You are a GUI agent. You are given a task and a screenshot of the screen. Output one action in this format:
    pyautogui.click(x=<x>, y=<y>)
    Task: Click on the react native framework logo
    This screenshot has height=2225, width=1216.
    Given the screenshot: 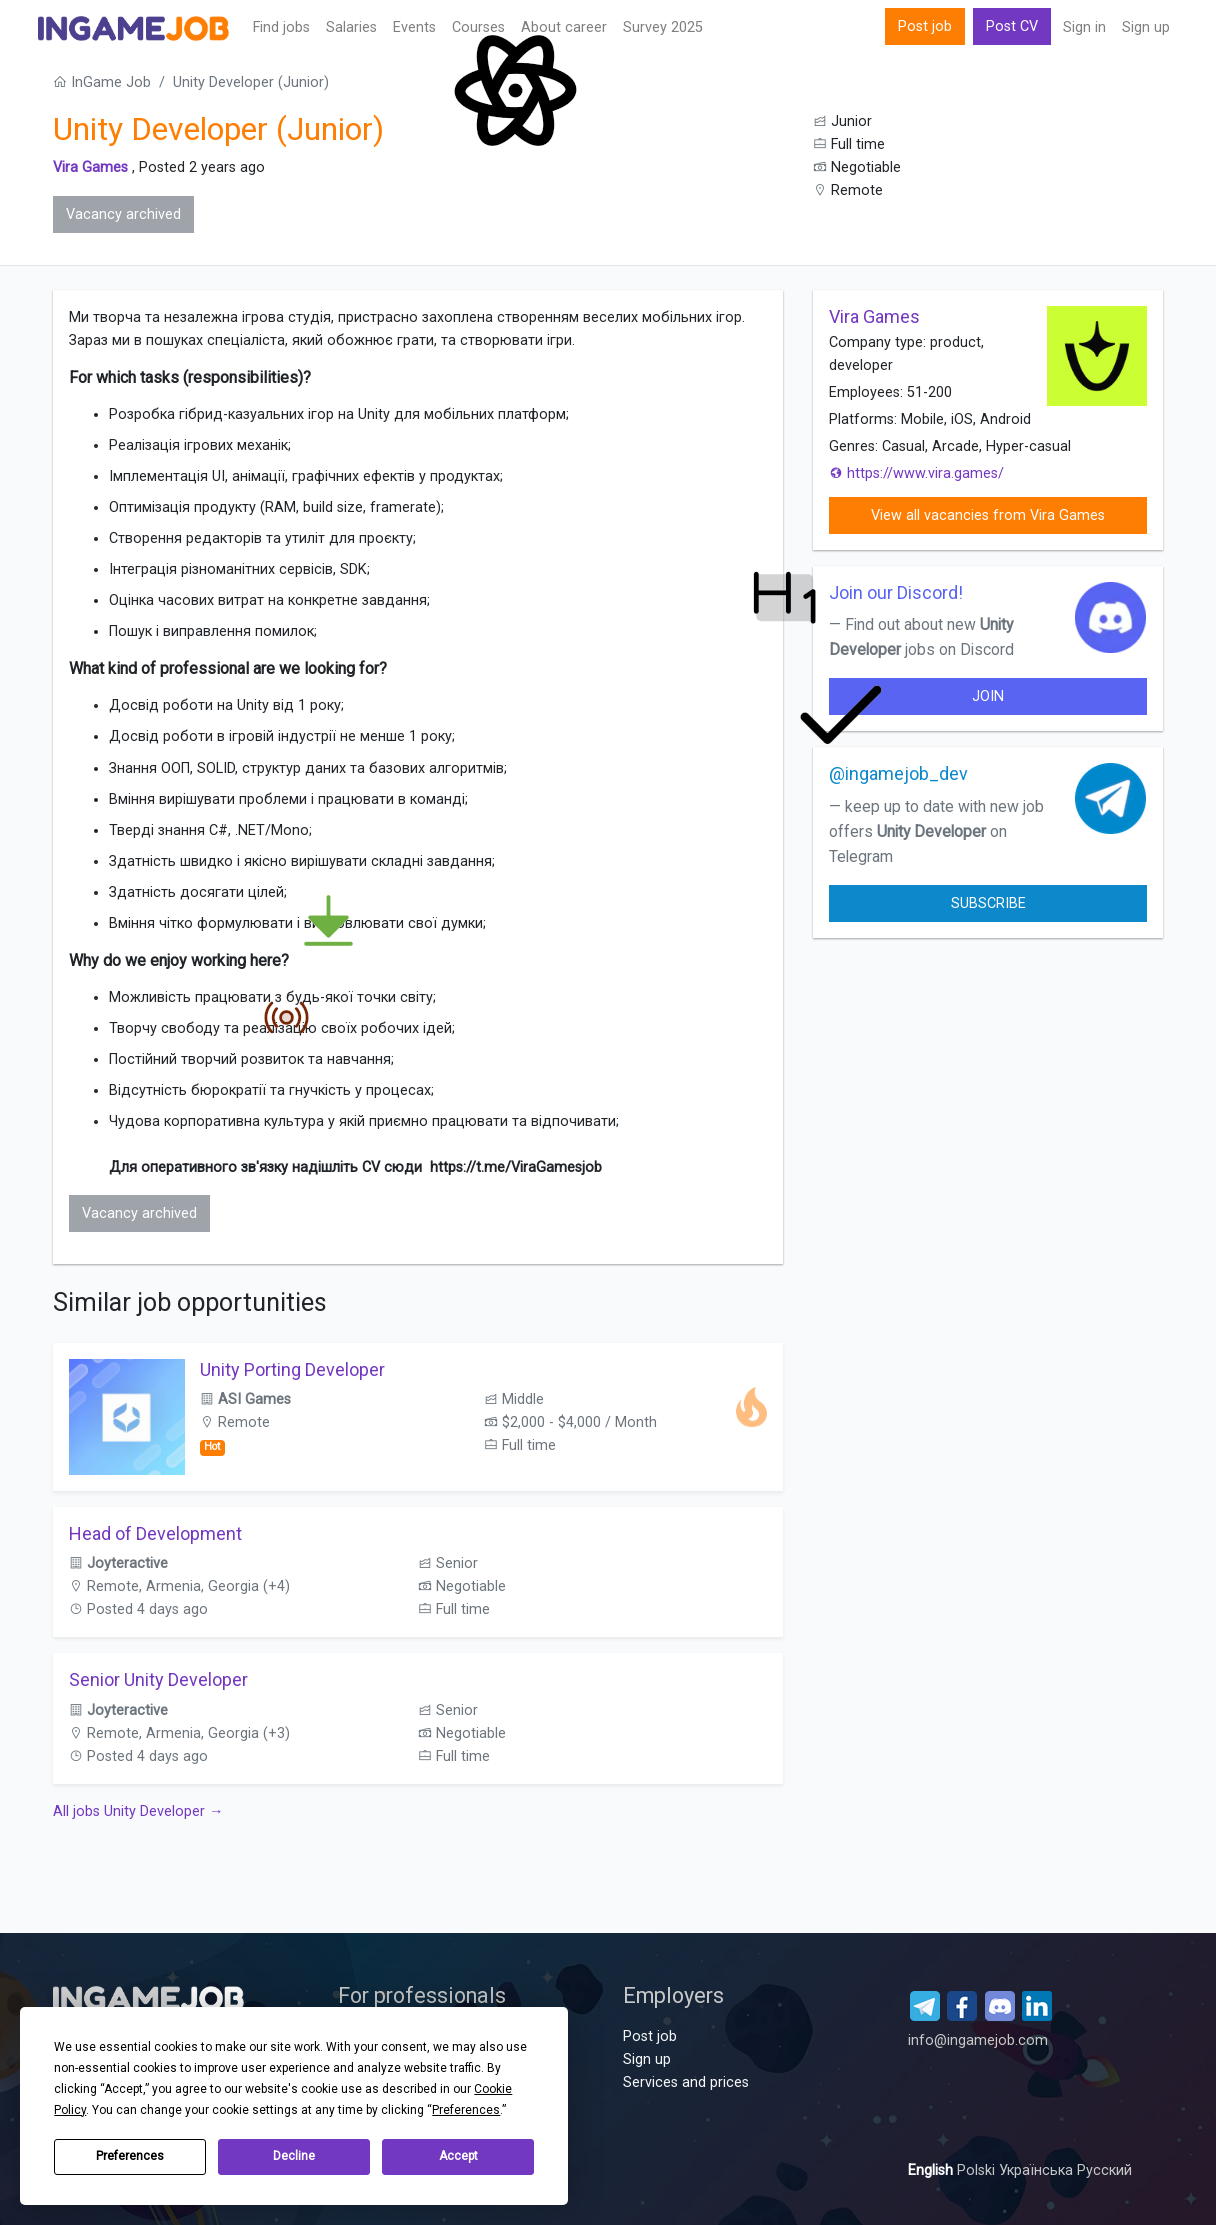 What is the action you would take?
    pyautogui.click(x=515, y=90)
    